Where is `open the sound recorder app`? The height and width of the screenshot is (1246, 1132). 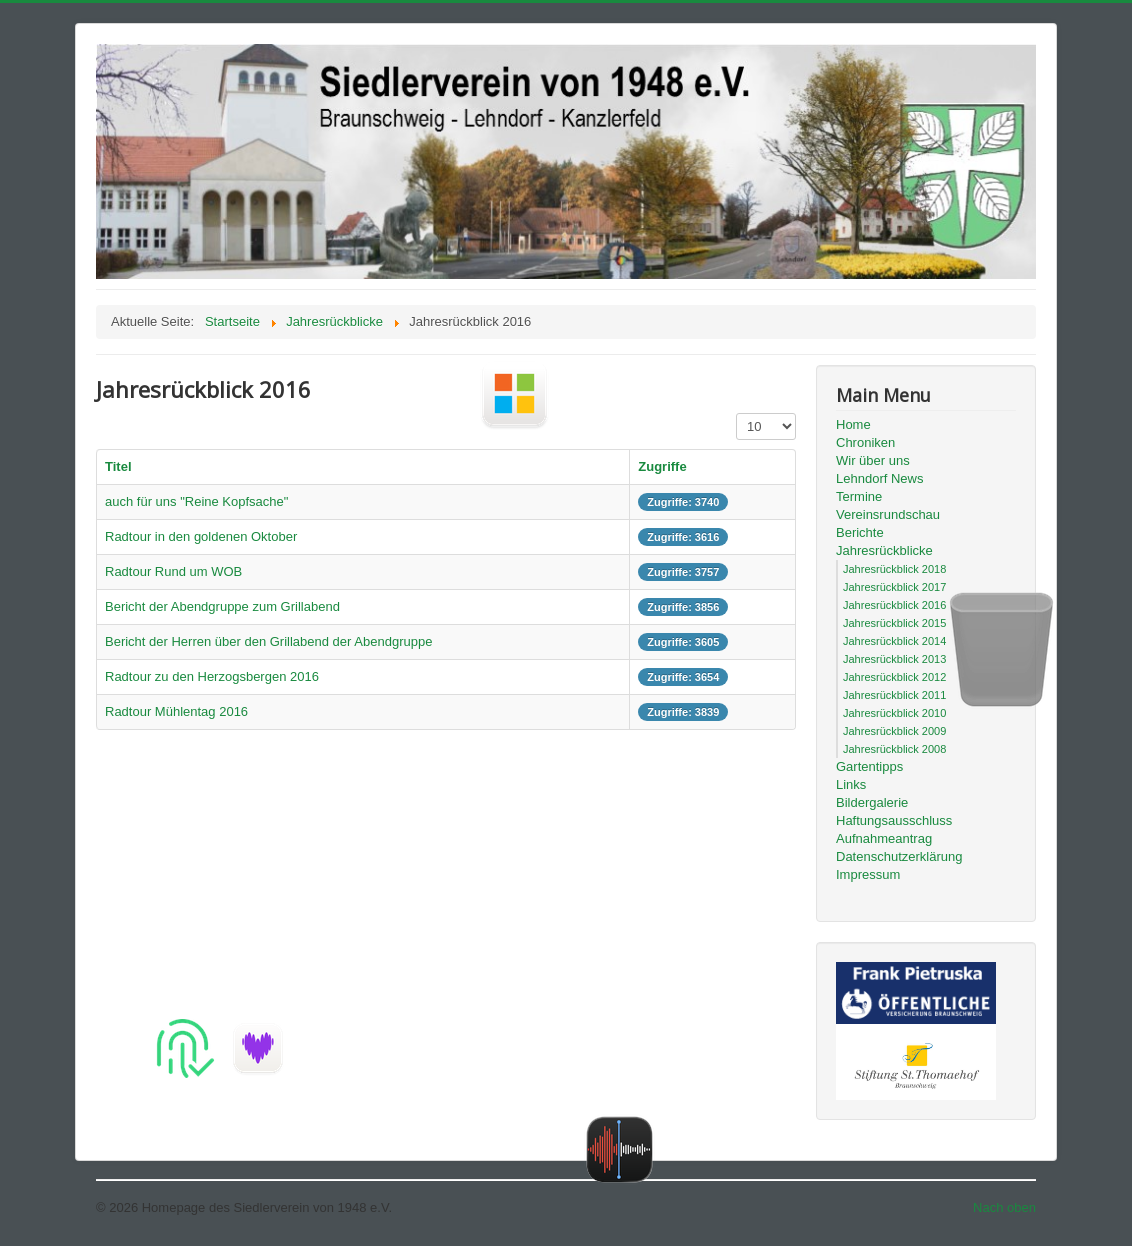
open the sound recorder app is located at coordinates (619, 1149).